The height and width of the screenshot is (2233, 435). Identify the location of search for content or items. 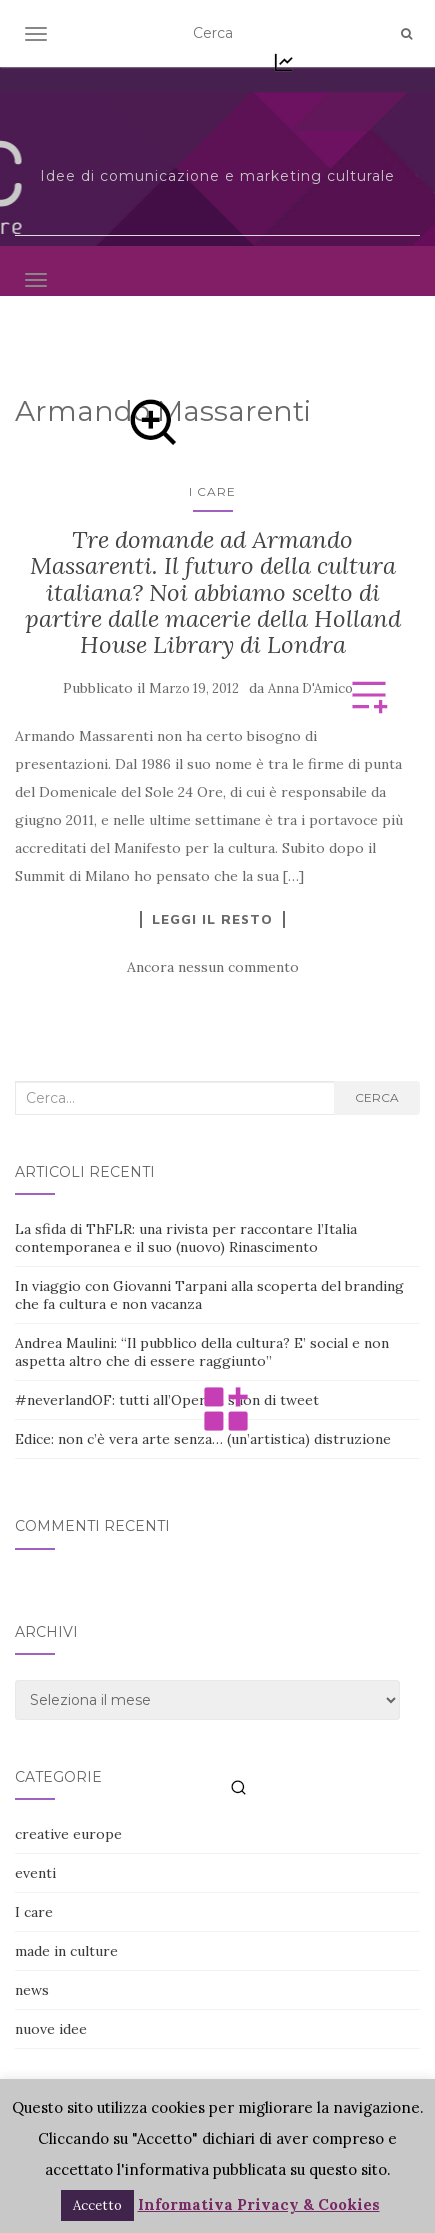
(238, 1787).